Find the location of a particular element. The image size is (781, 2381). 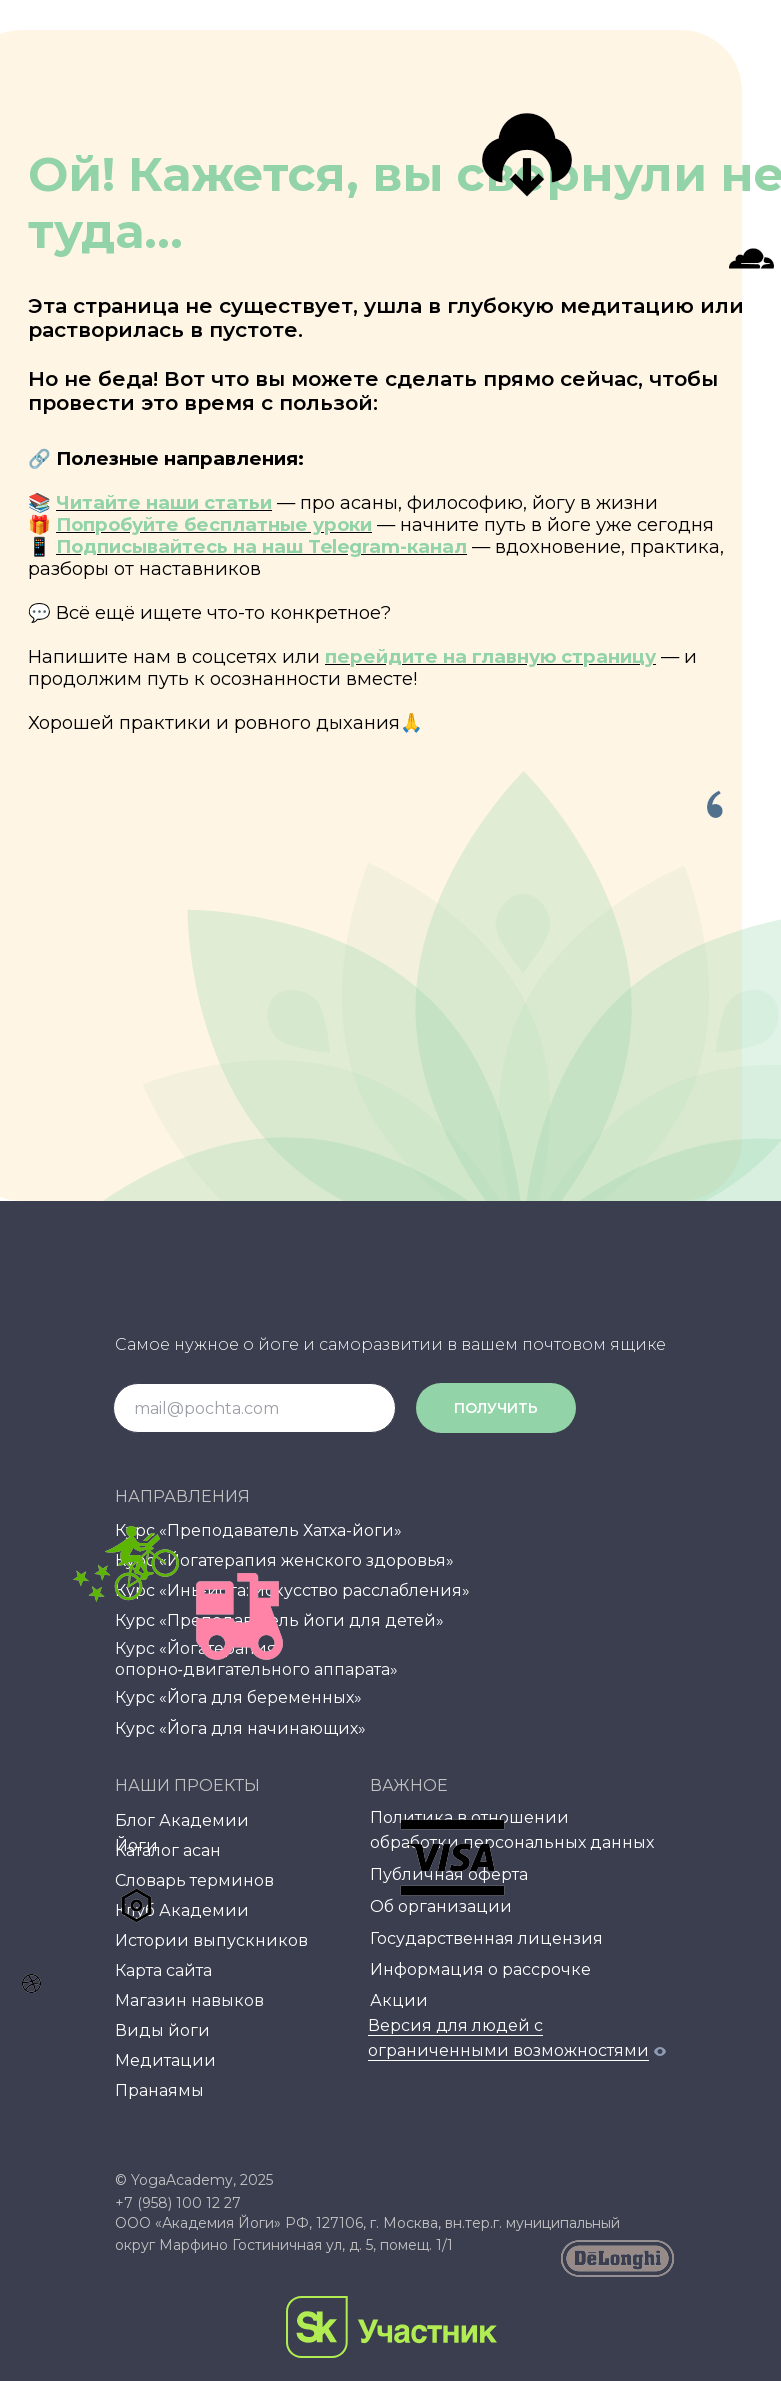

open the Postmates delivery app is located at coordinates (126, 1564).